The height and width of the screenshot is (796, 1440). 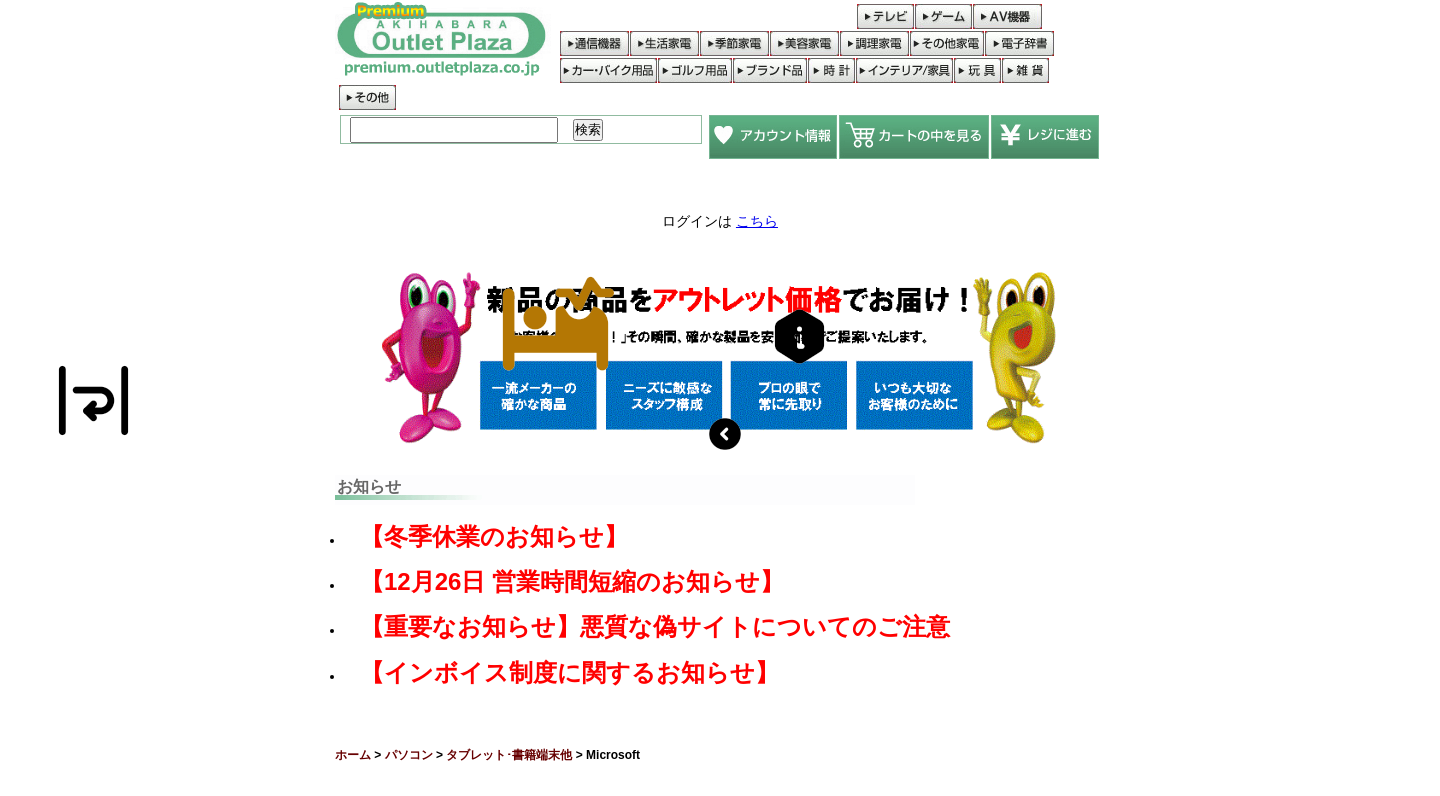 I want to click on view patient procedures or medical records, so click(x=555, y=329).